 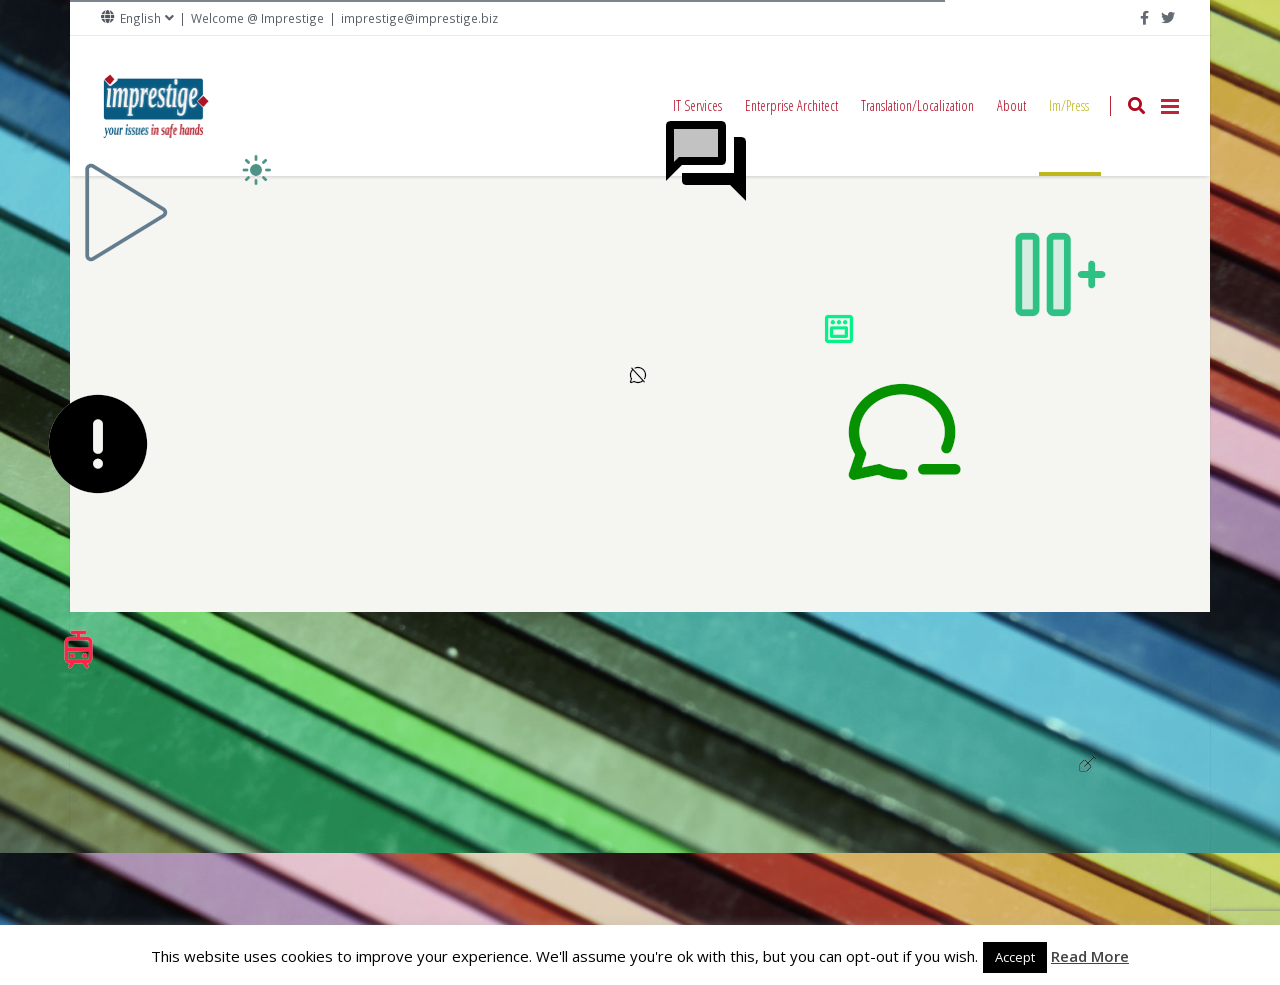 What do you see at coordinates (98, 444) in the screenshot?
I see `indicates an error or warning state` at bounding box center [98, 444].